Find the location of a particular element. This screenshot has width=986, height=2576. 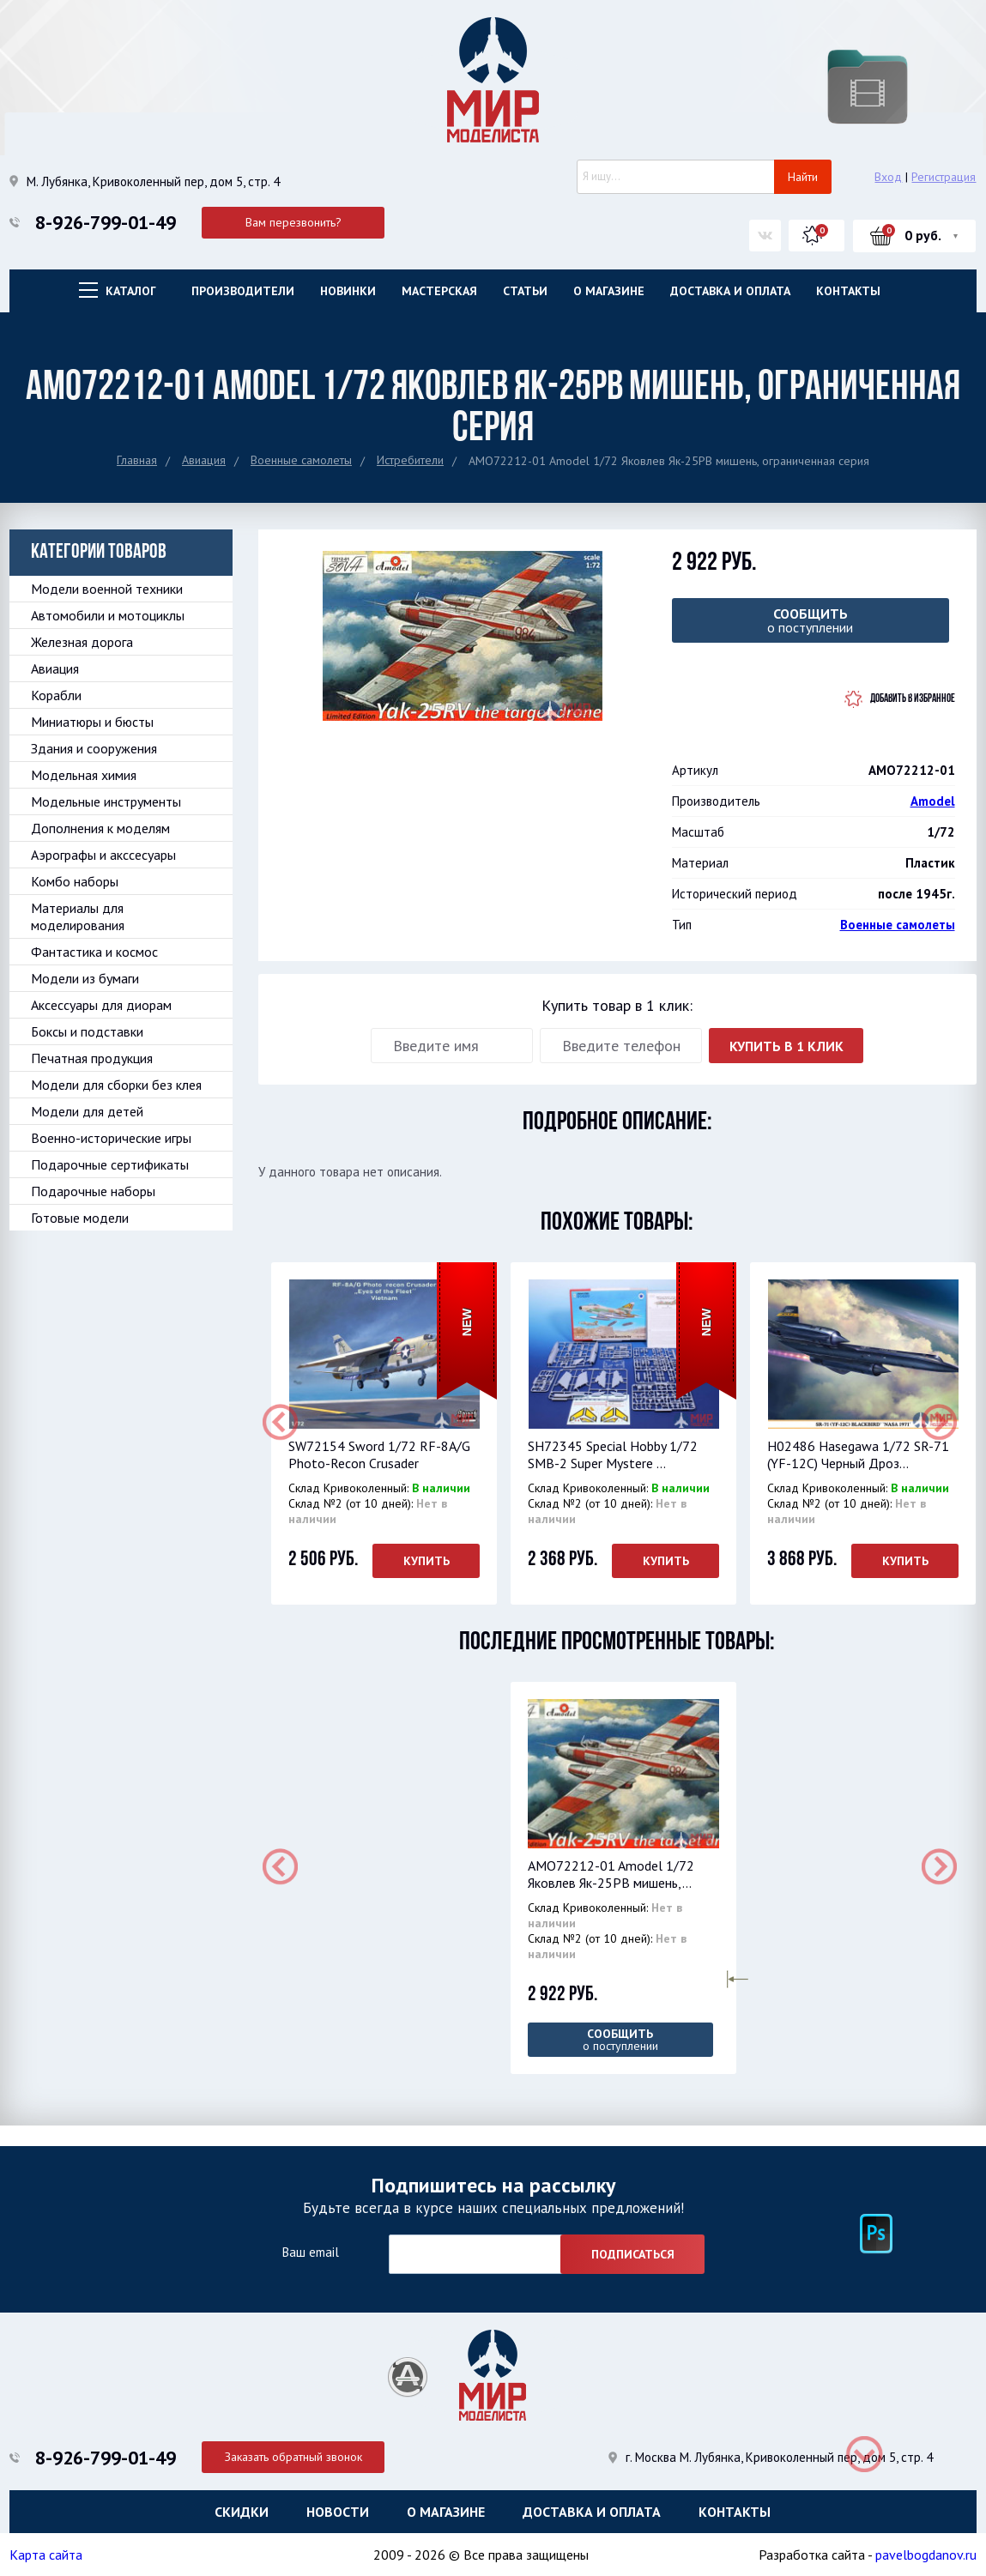

adobe photoshop file type indicator is located at coordinates (876, 2234).